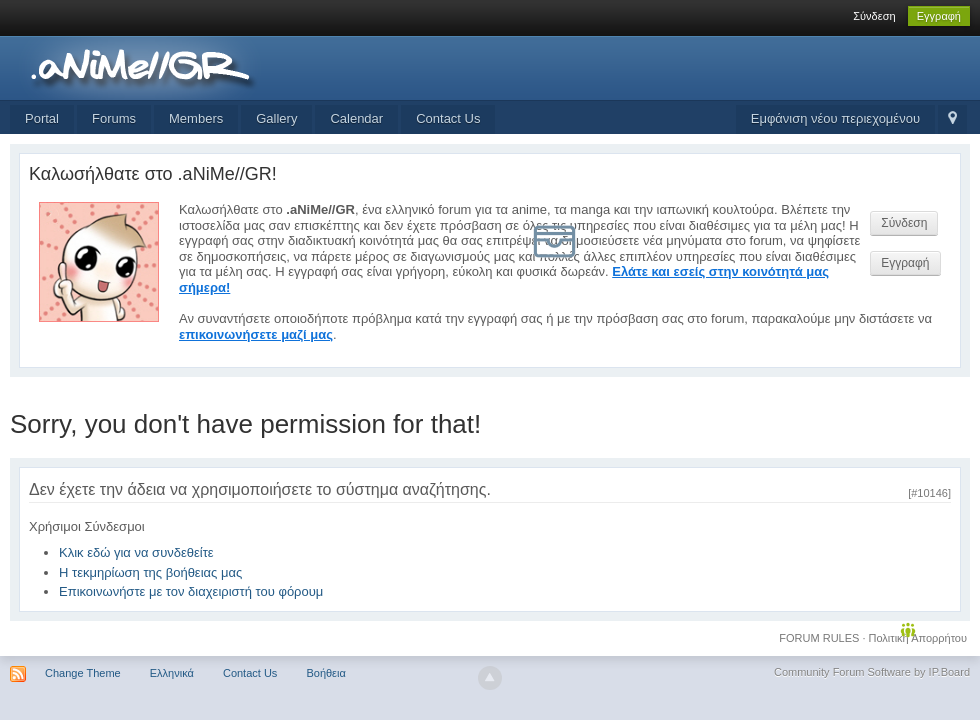 The height and width of the screenshot is (720, 980). Describe the element at coordinates (908, 630) in the screenshot. I see `view group members` at that location.